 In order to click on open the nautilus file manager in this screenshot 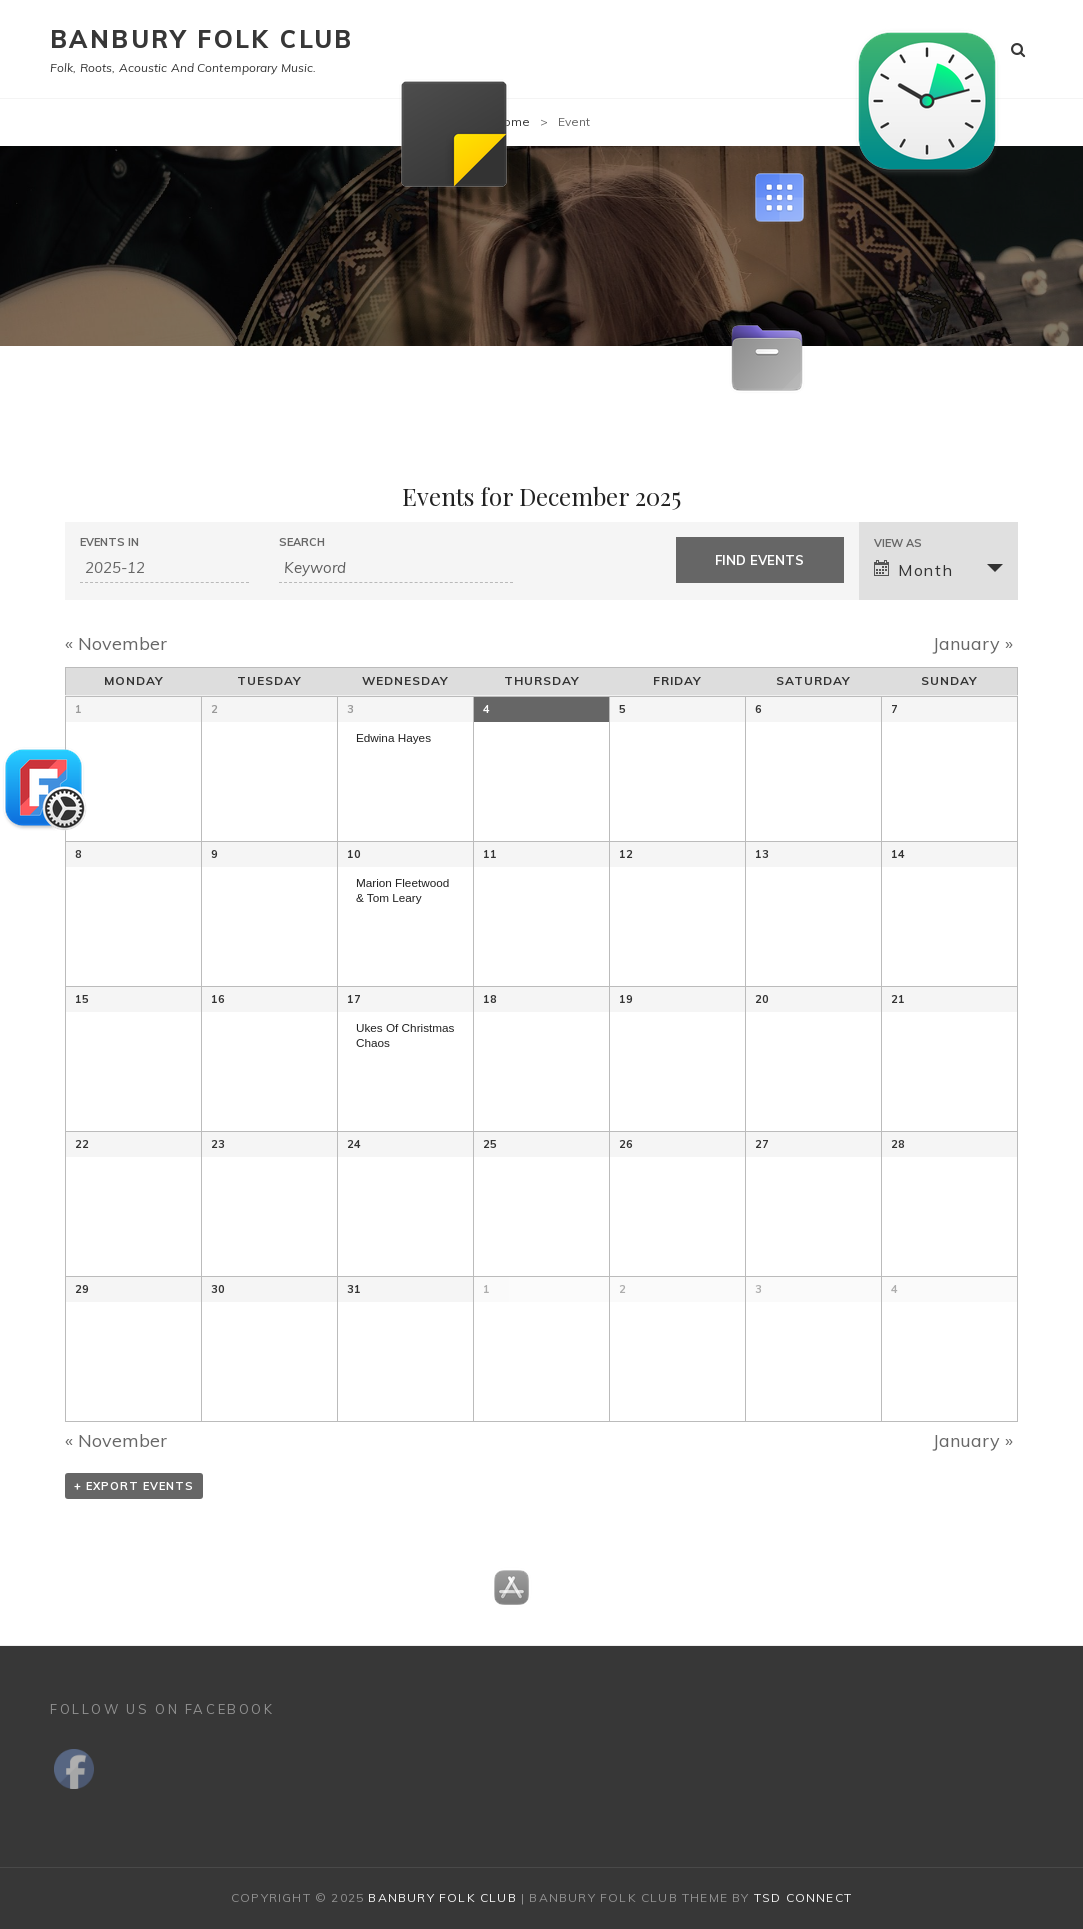, I will do `click(767, 358)`.